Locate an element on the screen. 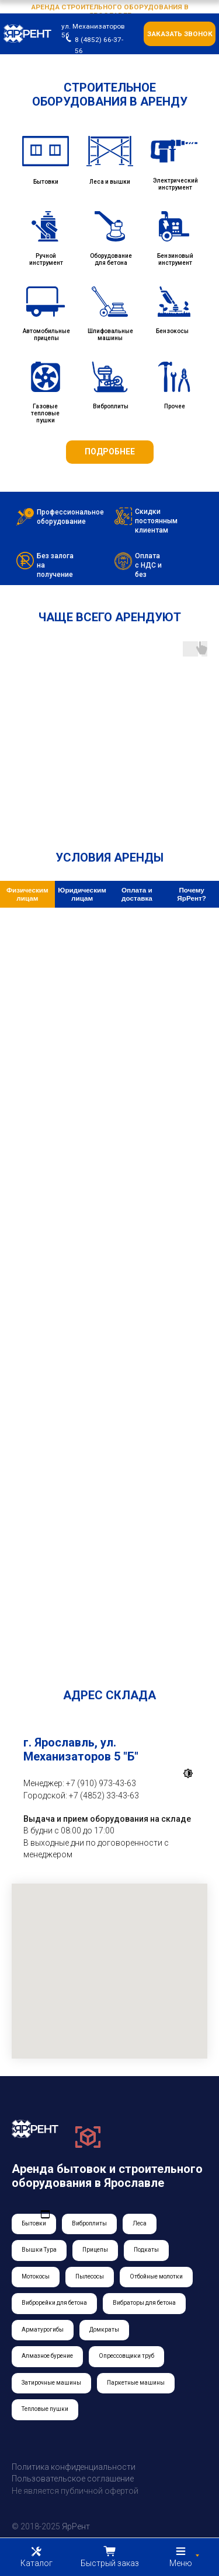 This screenshot has width=219, height=2576. adjust screen brightness to medium level is located at coordinates (188, 1773).